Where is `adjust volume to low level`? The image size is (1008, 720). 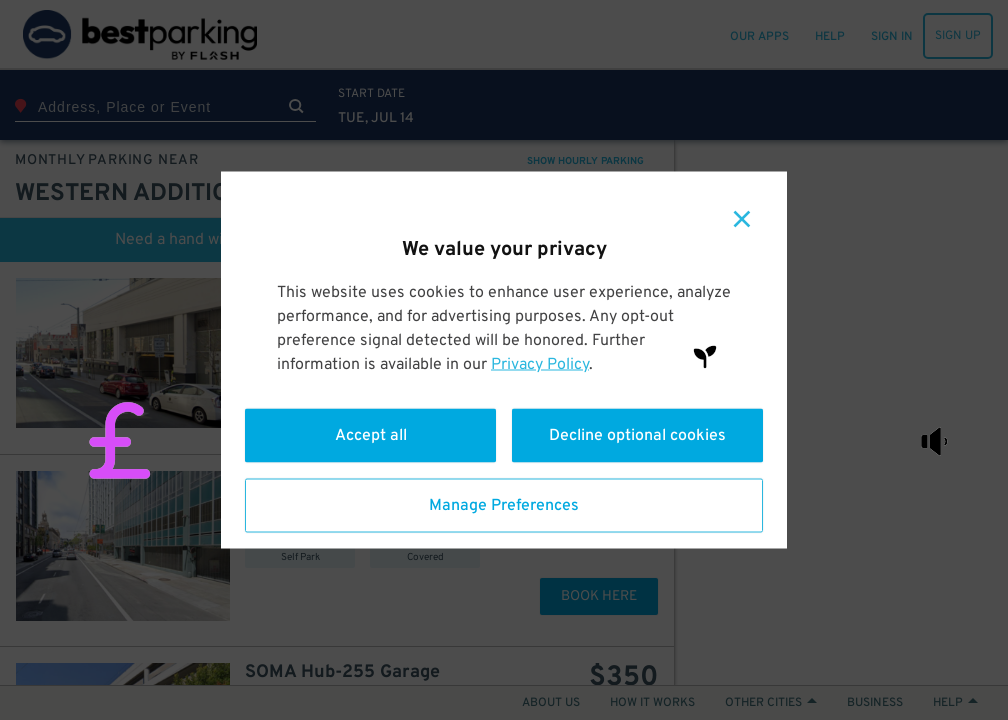 adjust volume to low level is located at coordinates (936, 441).